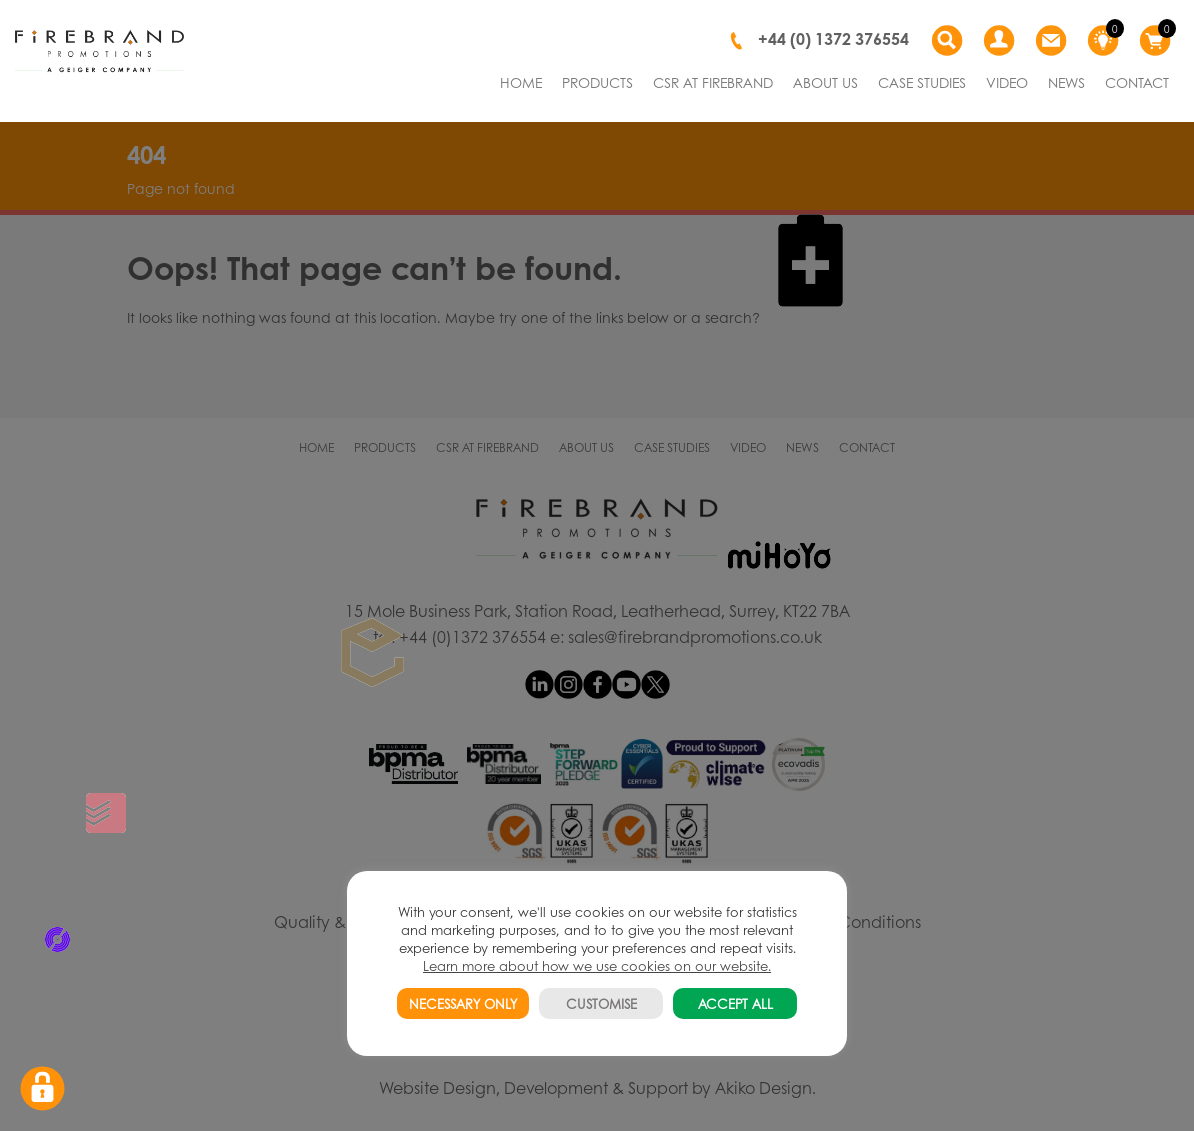 Image resolution: width=1194 pixels, height=1131 pixels. Describe the element at coordinates (106, 813) in the screenshot. I see `open Todoist app` at that location.